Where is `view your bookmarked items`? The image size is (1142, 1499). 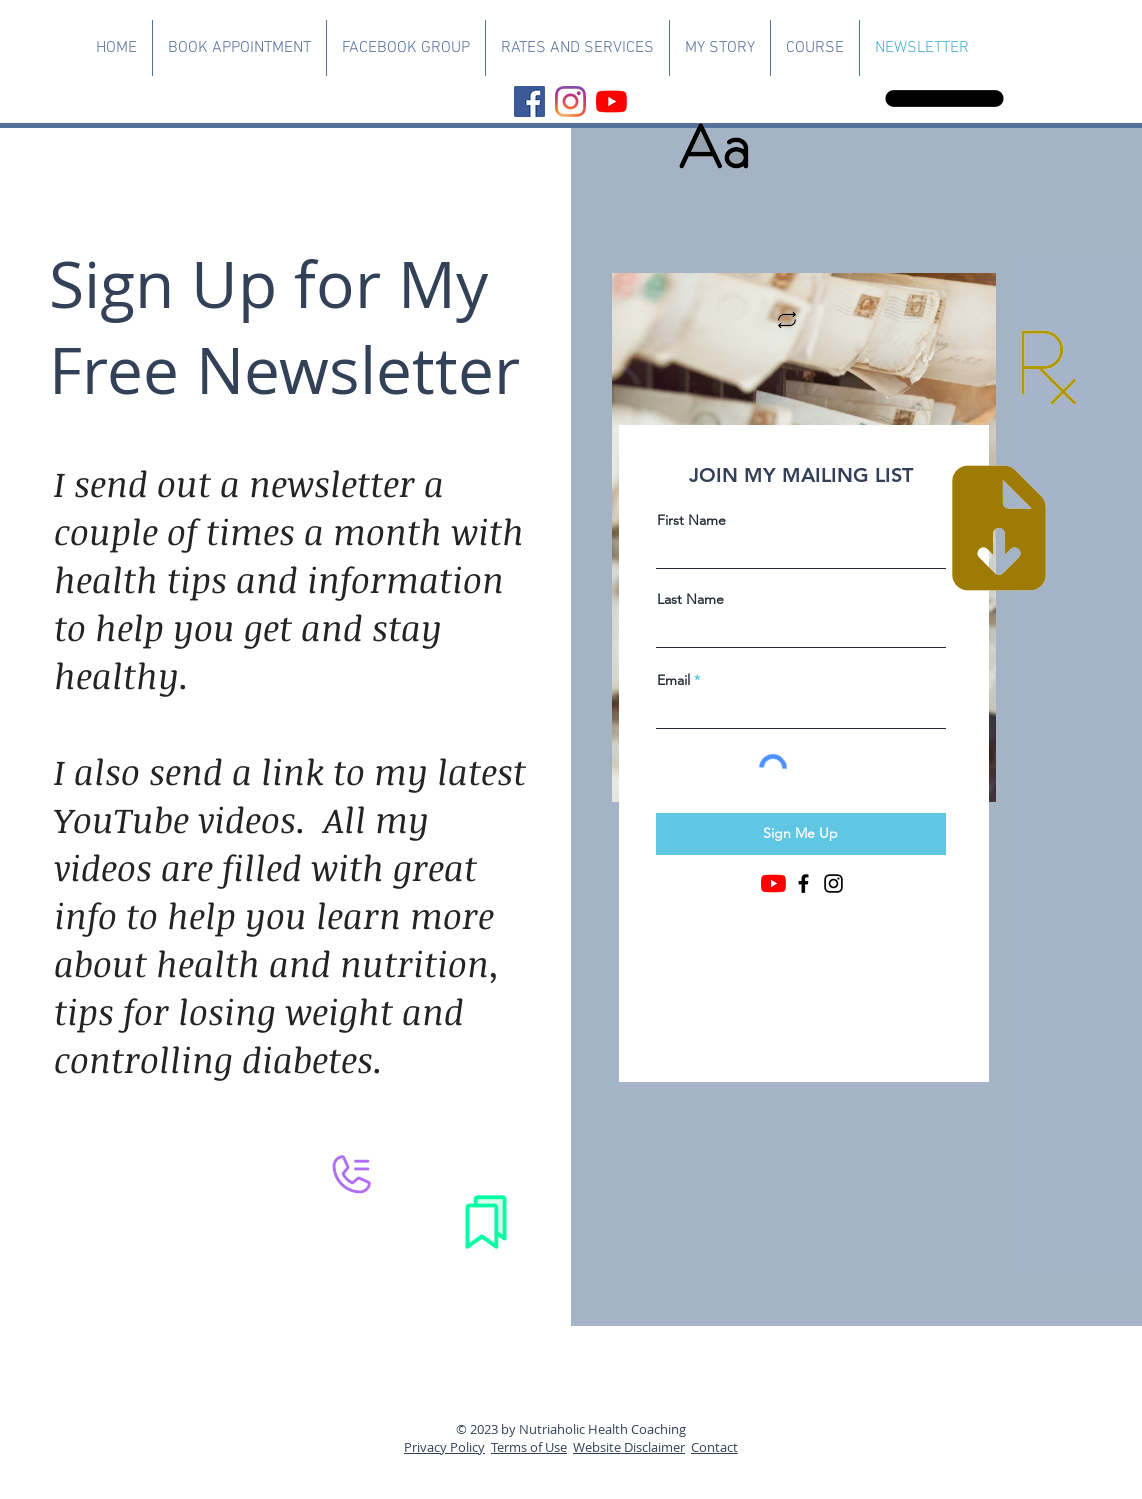 view your bookmarked items is located at coordinates (486, 1222).